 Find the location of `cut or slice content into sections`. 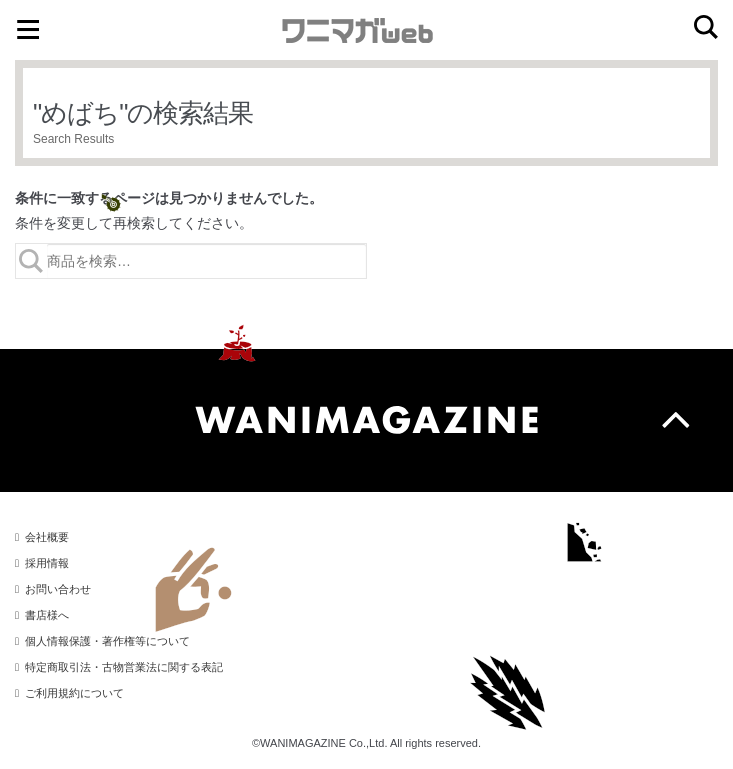

cut or slice content into sections is located at coordinates (111, 202).